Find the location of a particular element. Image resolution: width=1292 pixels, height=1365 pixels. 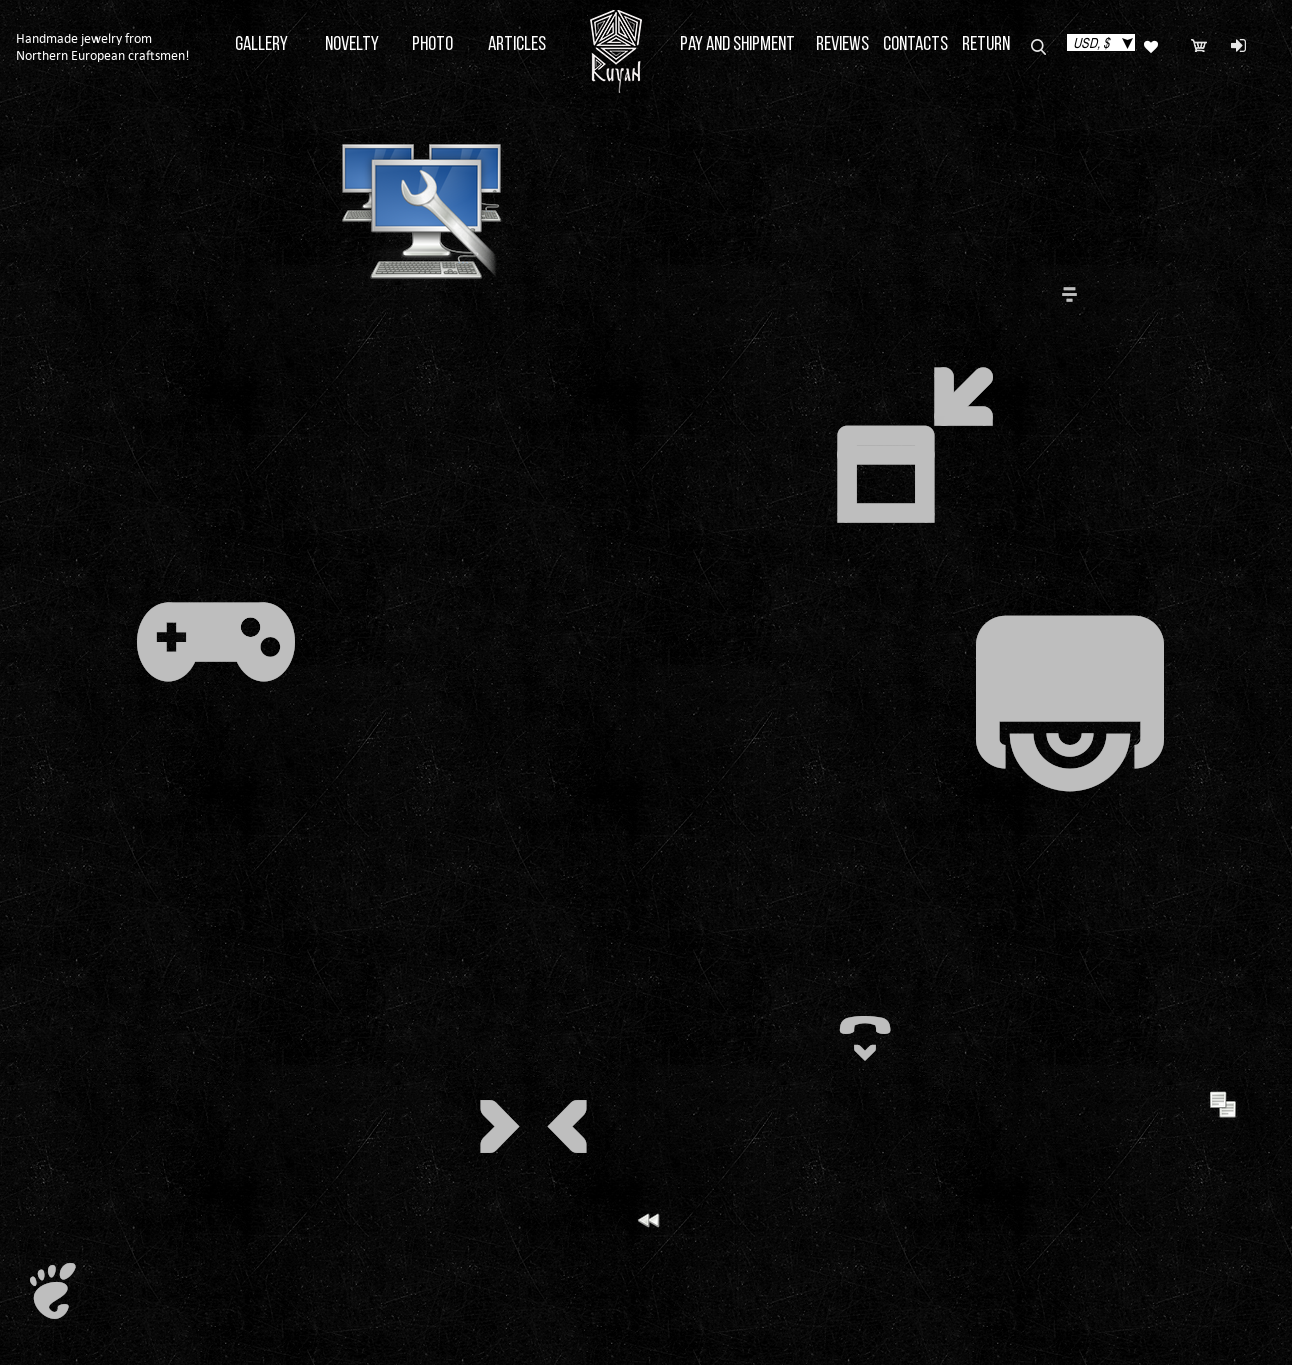

select content between two points is located at coordinates (533, 1126).